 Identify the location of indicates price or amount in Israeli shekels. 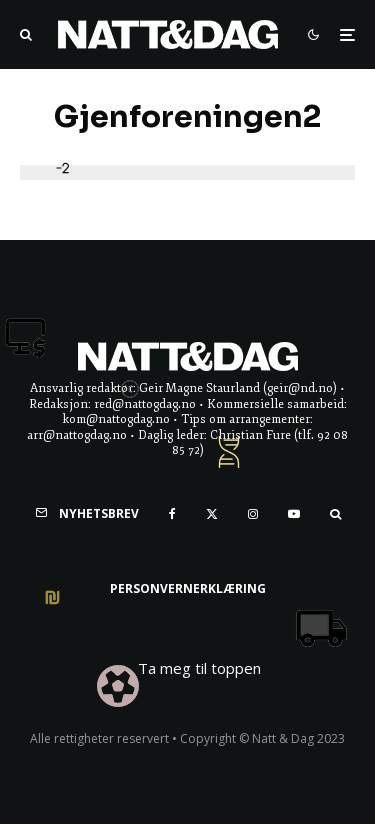
(52, 597).